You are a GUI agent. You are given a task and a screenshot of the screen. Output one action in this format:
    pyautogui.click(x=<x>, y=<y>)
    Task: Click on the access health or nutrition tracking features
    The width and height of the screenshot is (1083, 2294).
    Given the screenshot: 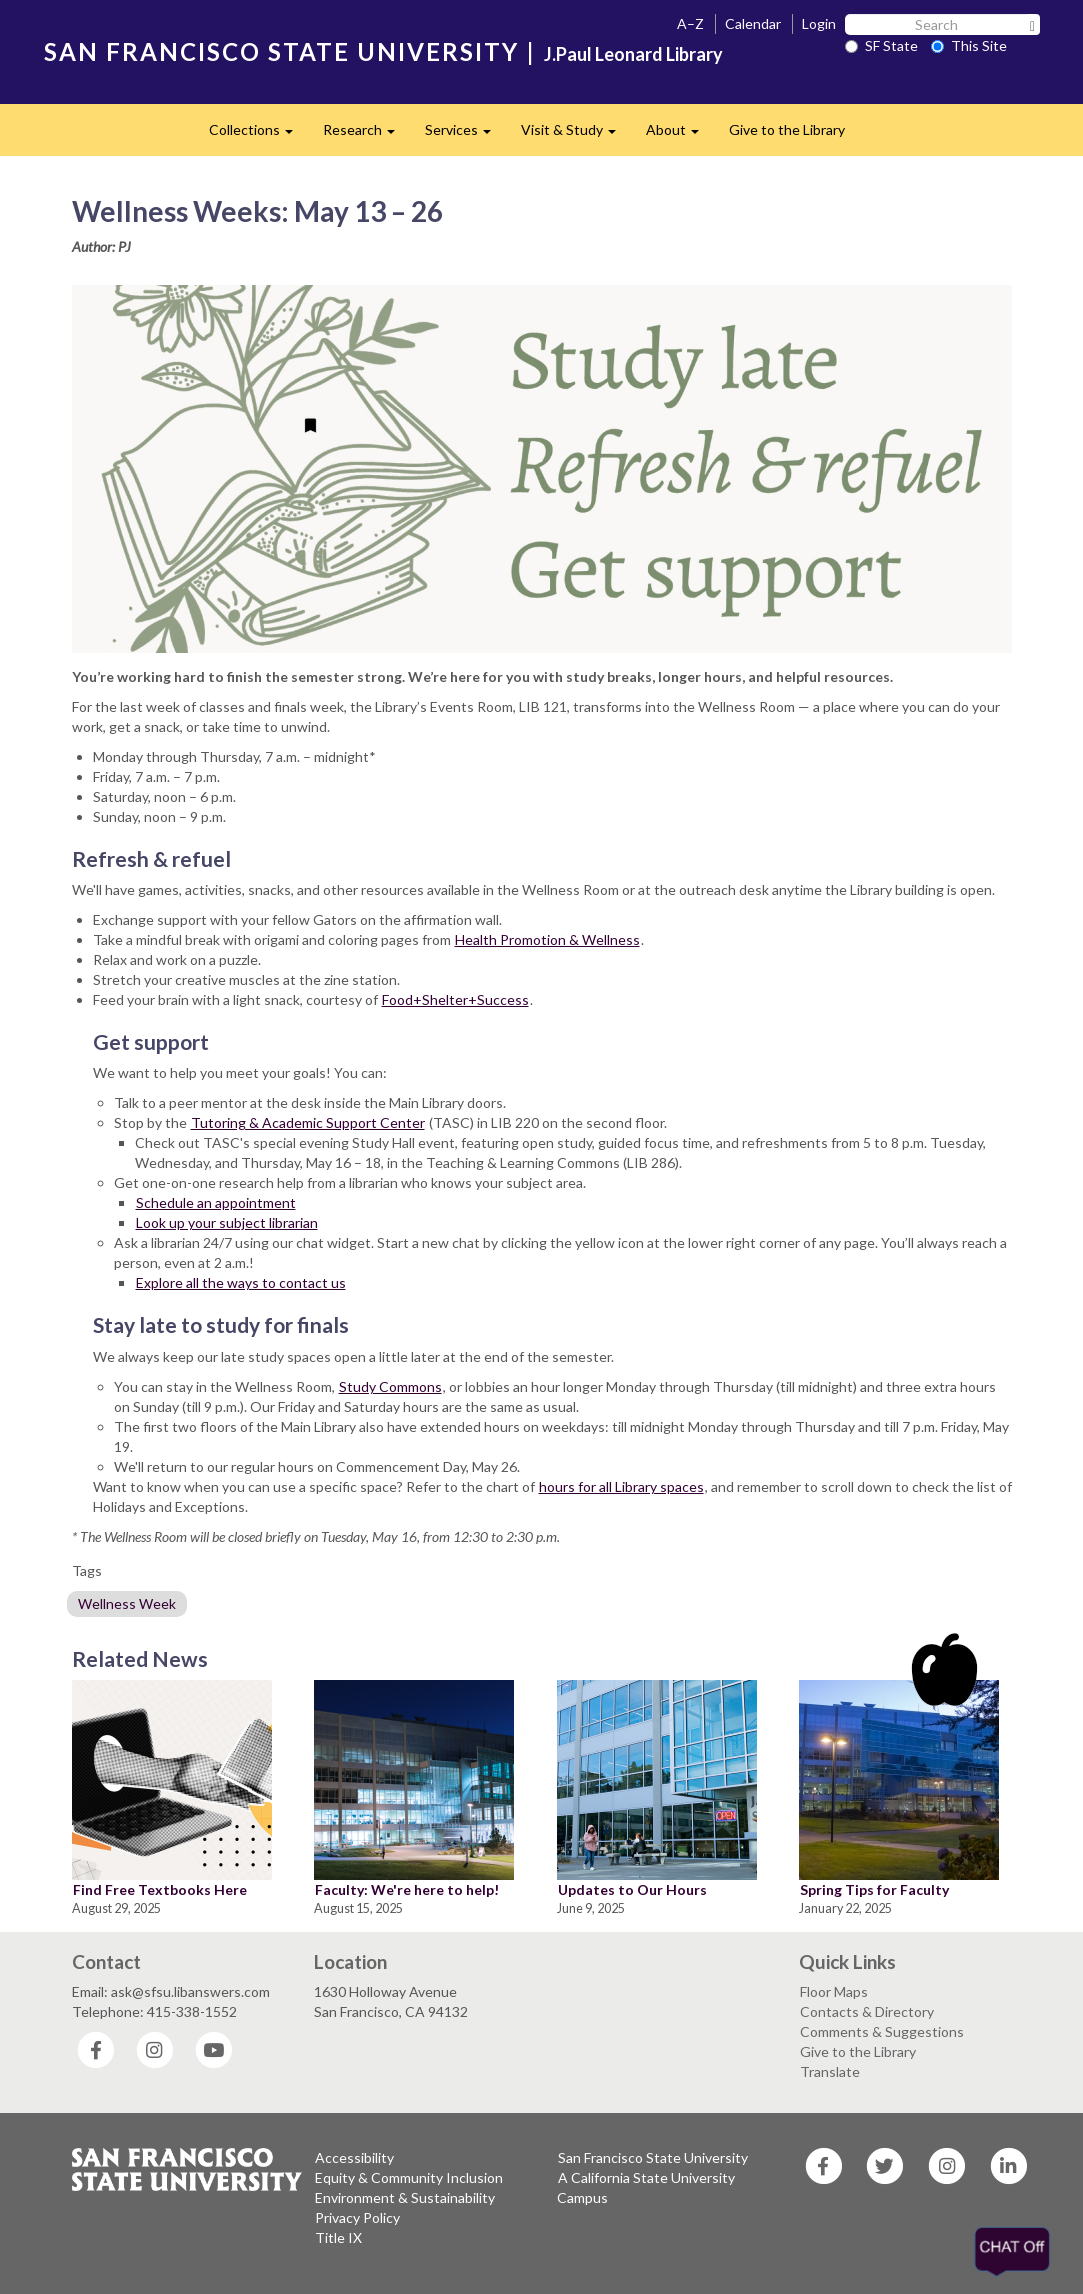 What is the action you would take?
    pyautogui.click(x=944, y=1669)
    